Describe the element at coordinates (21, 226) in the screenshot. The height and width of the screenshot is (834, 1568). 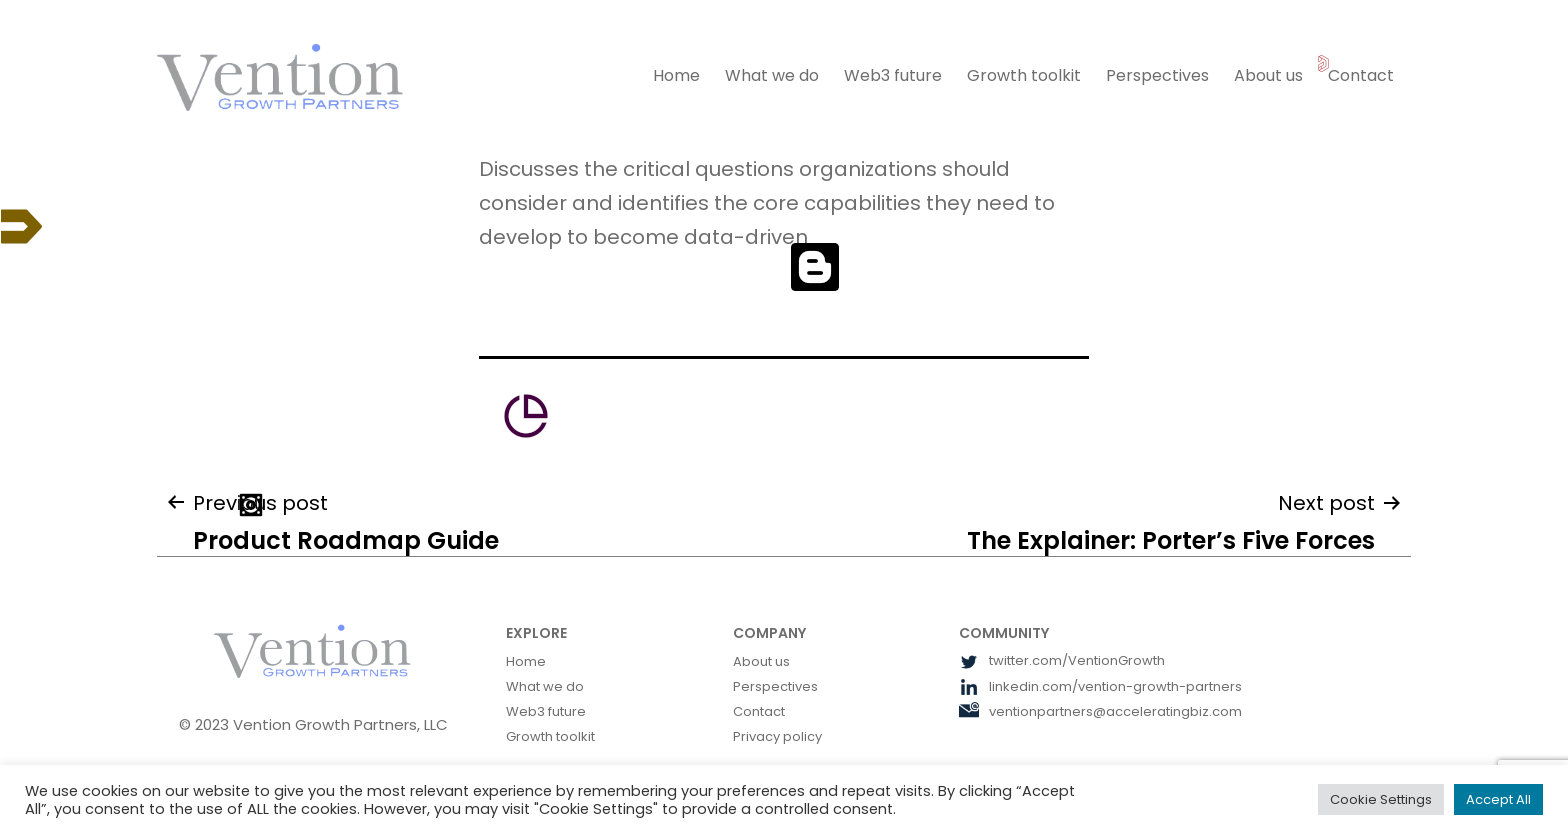
I see `open the V2EX community forum` at that location.